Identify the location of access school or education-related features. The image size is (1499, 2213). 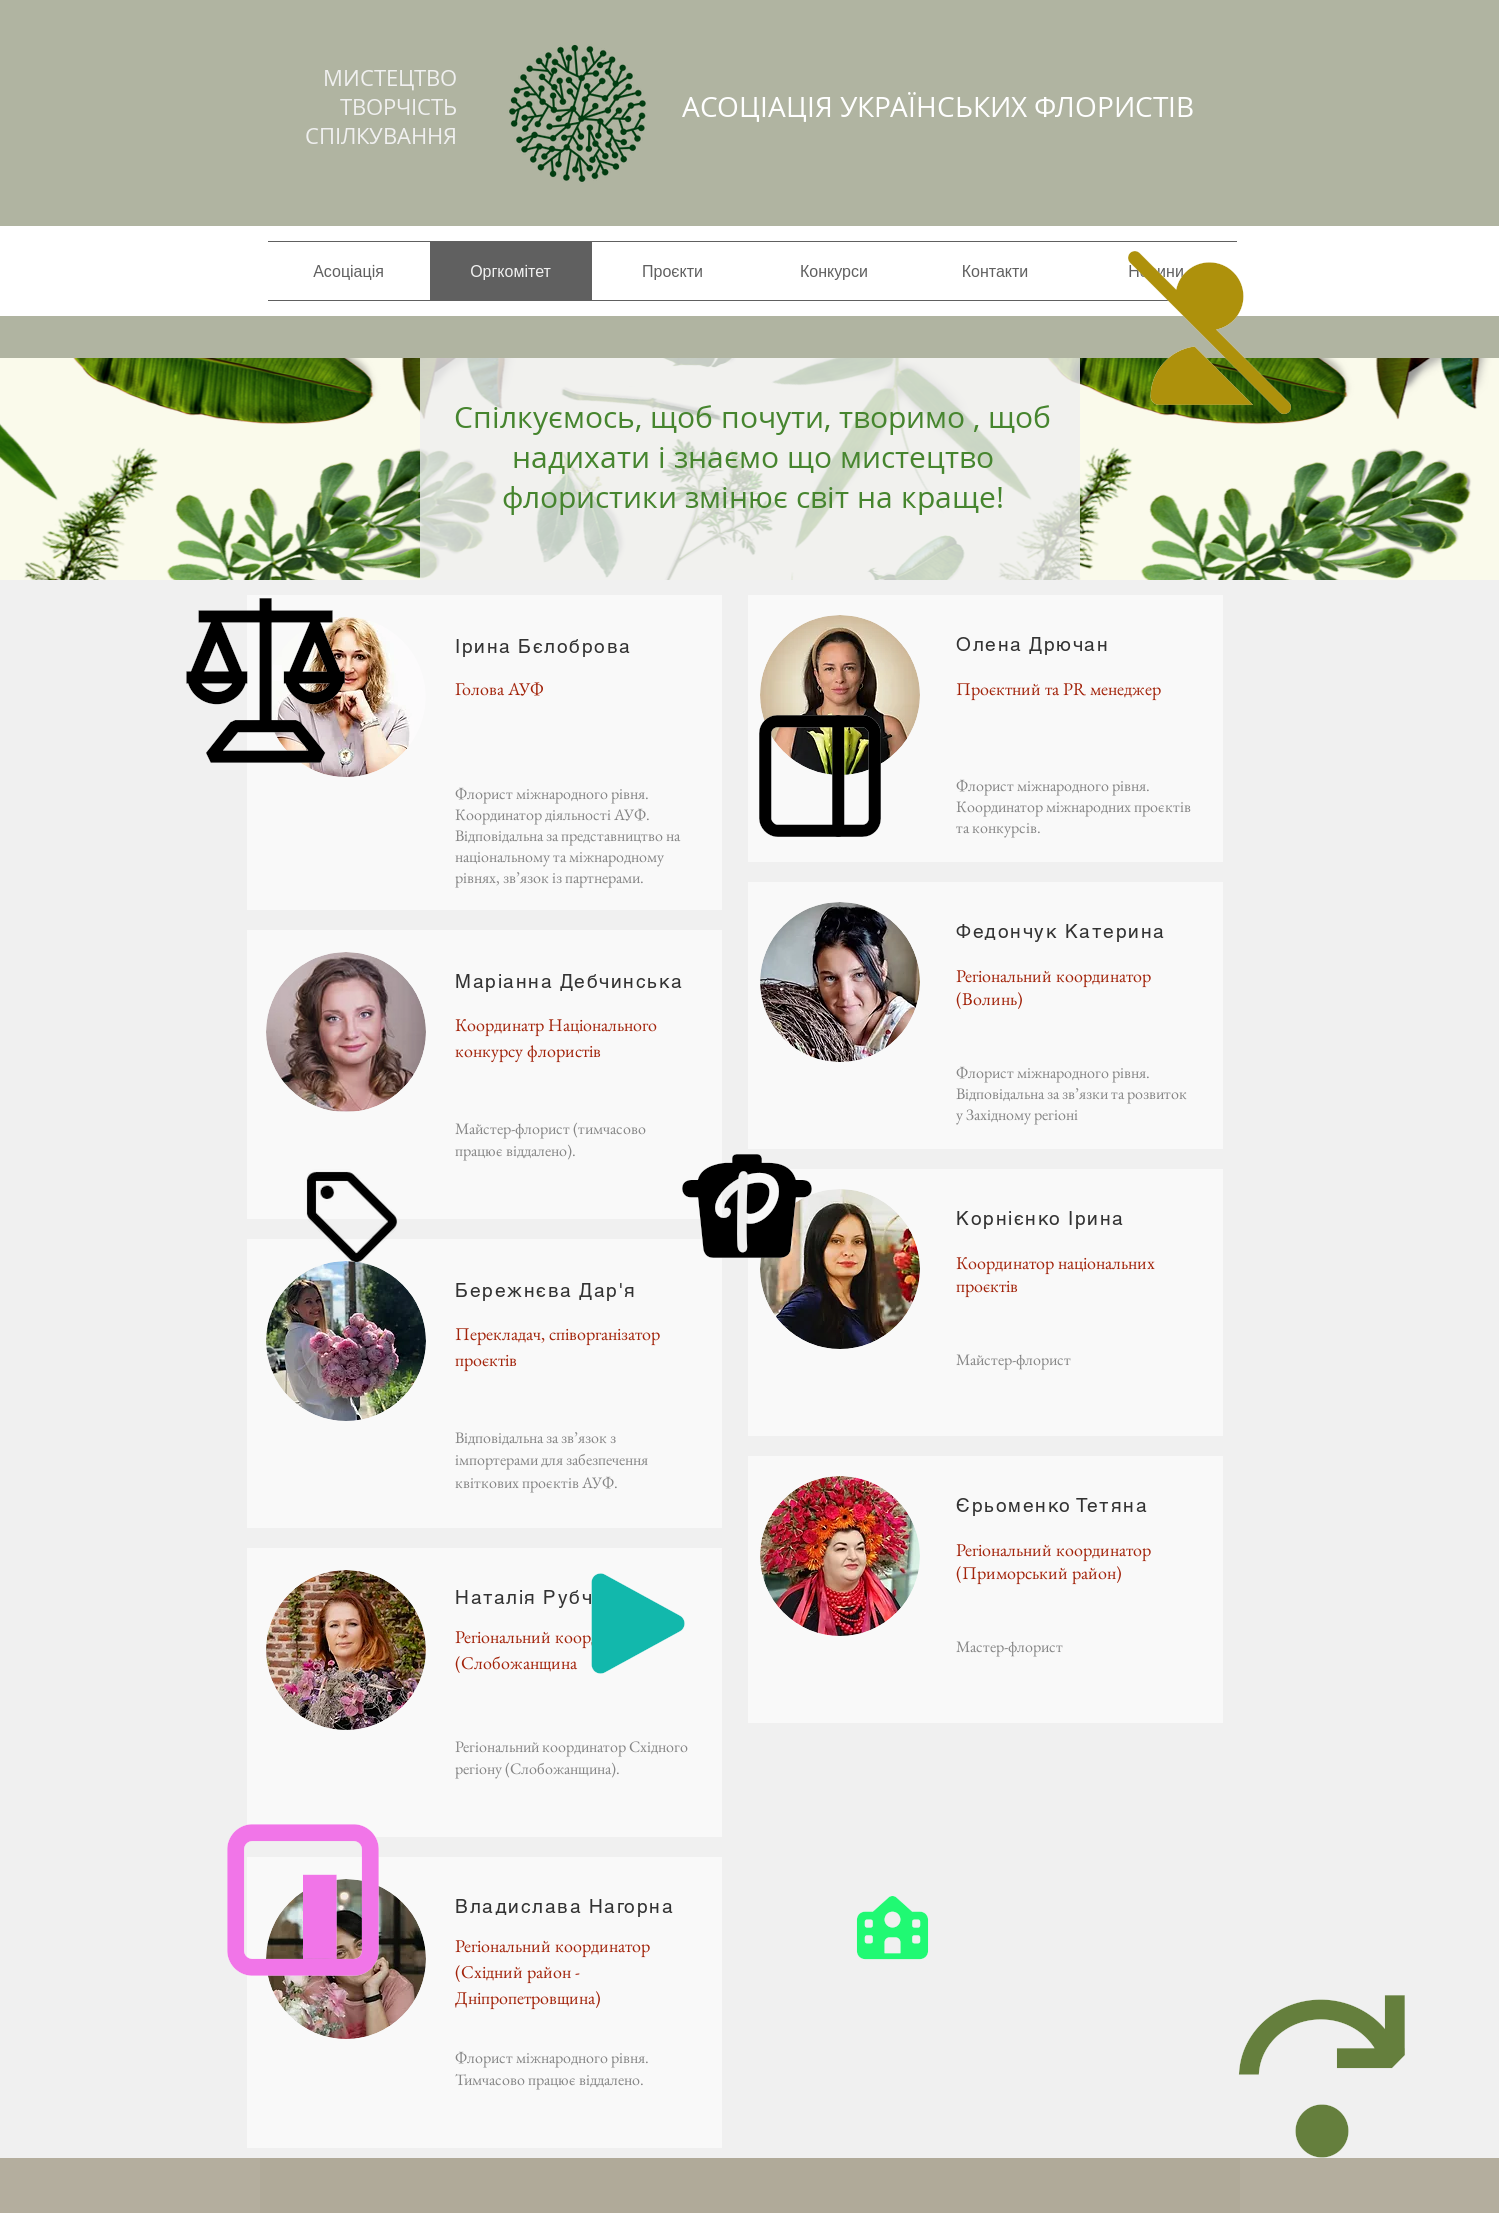
(892, 1927).